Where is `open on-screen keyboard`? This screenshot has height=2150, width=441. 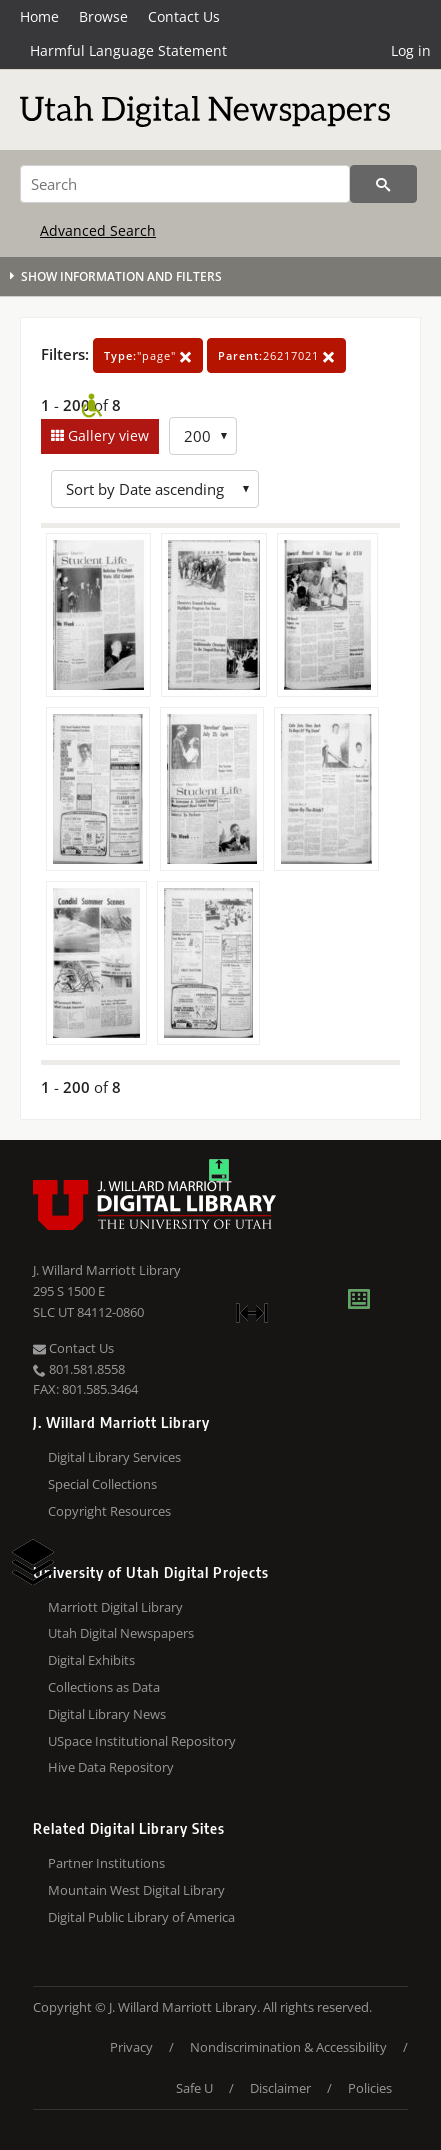 open on-screen keyboard is located at coordinates (359, 1299).